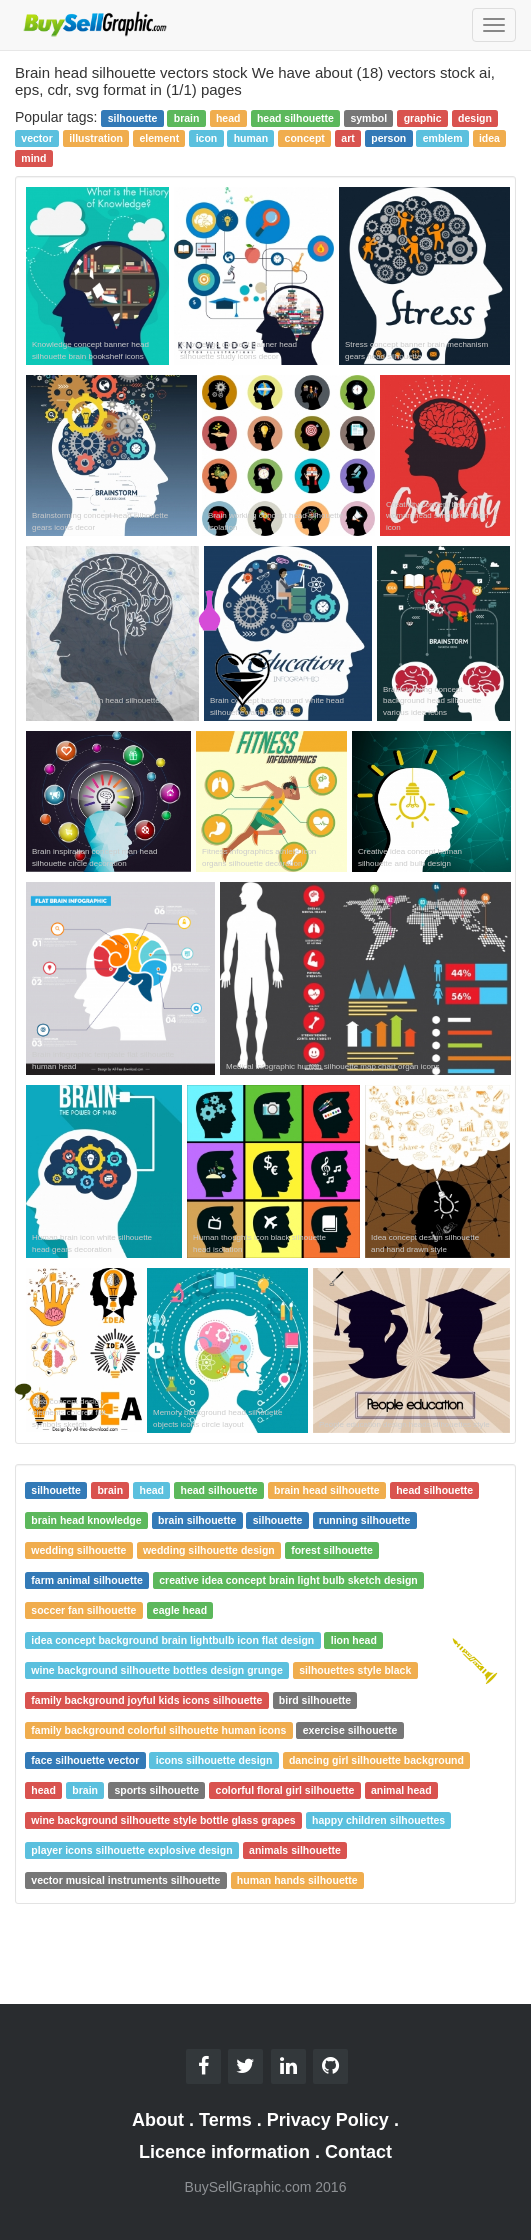 Image resolution: width=531 pixels, height=2240 pixels. Describe the element at coordinates (242, 680) in the screenshot. I see `indicates a fragile or special health/life status in a game` at that location.